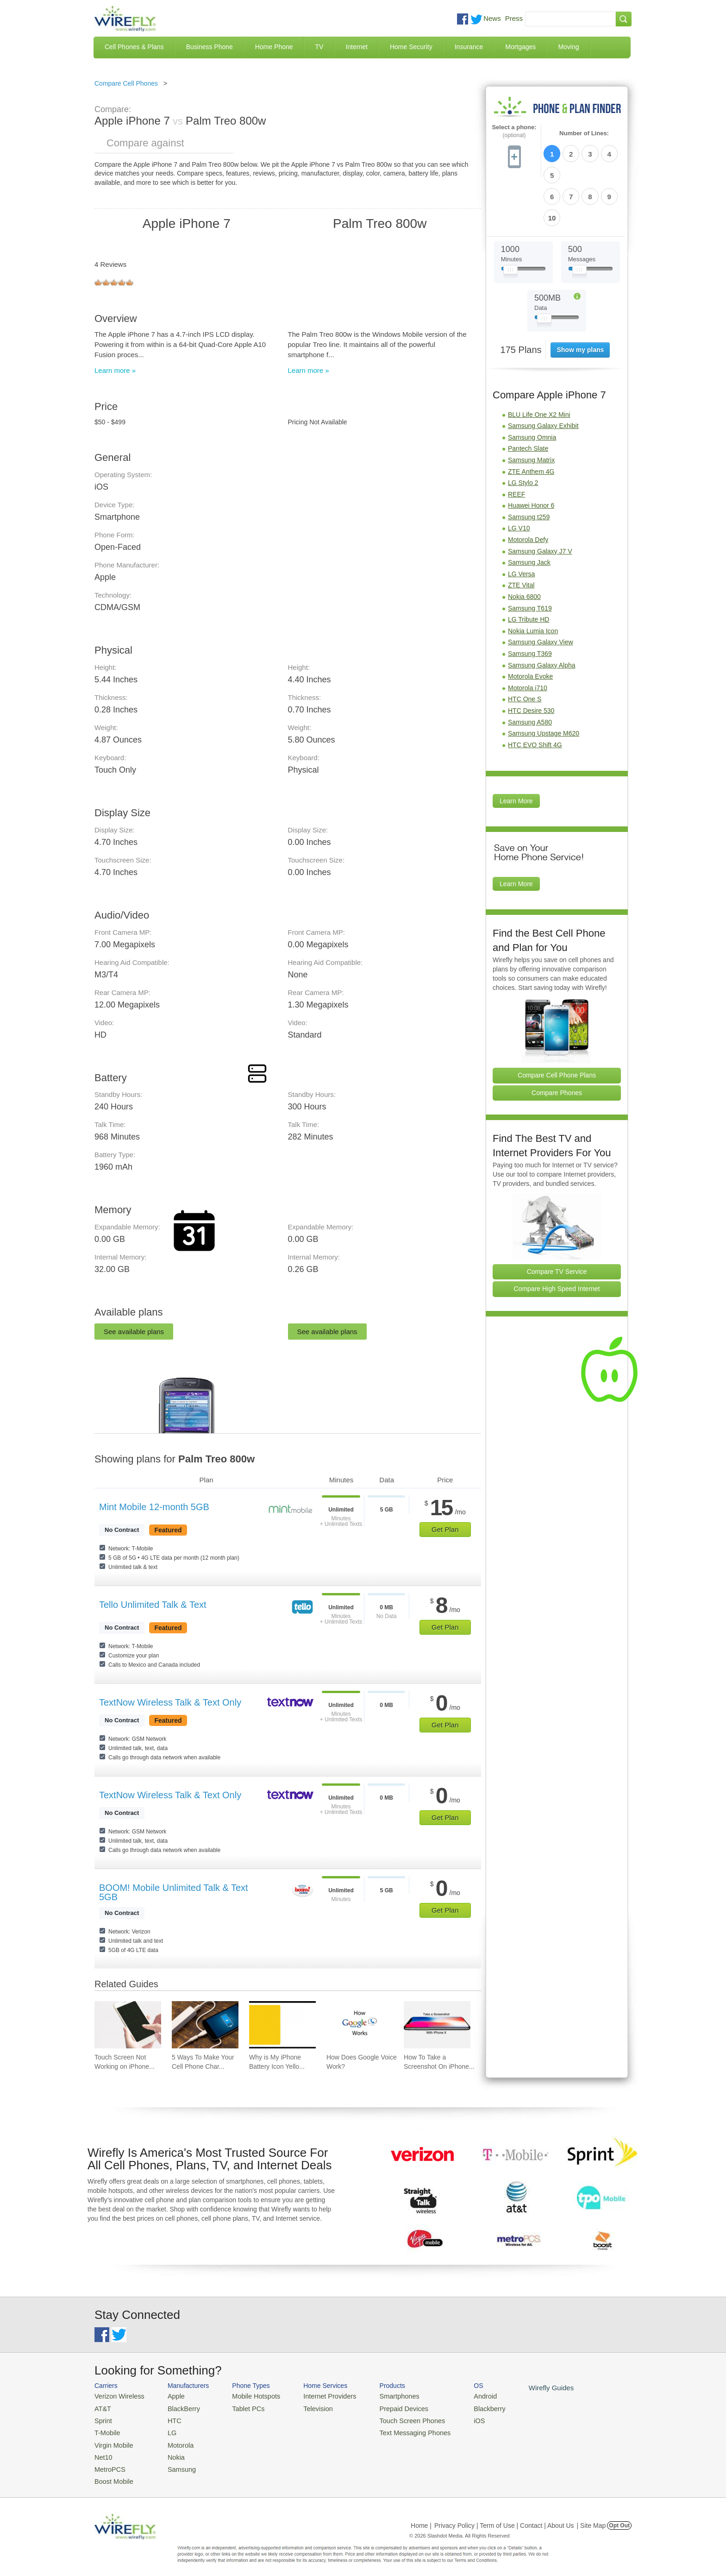 The width and height of the screenshot is (726, 2576). I want to click on view or select a specific date, so click(194, 1230).